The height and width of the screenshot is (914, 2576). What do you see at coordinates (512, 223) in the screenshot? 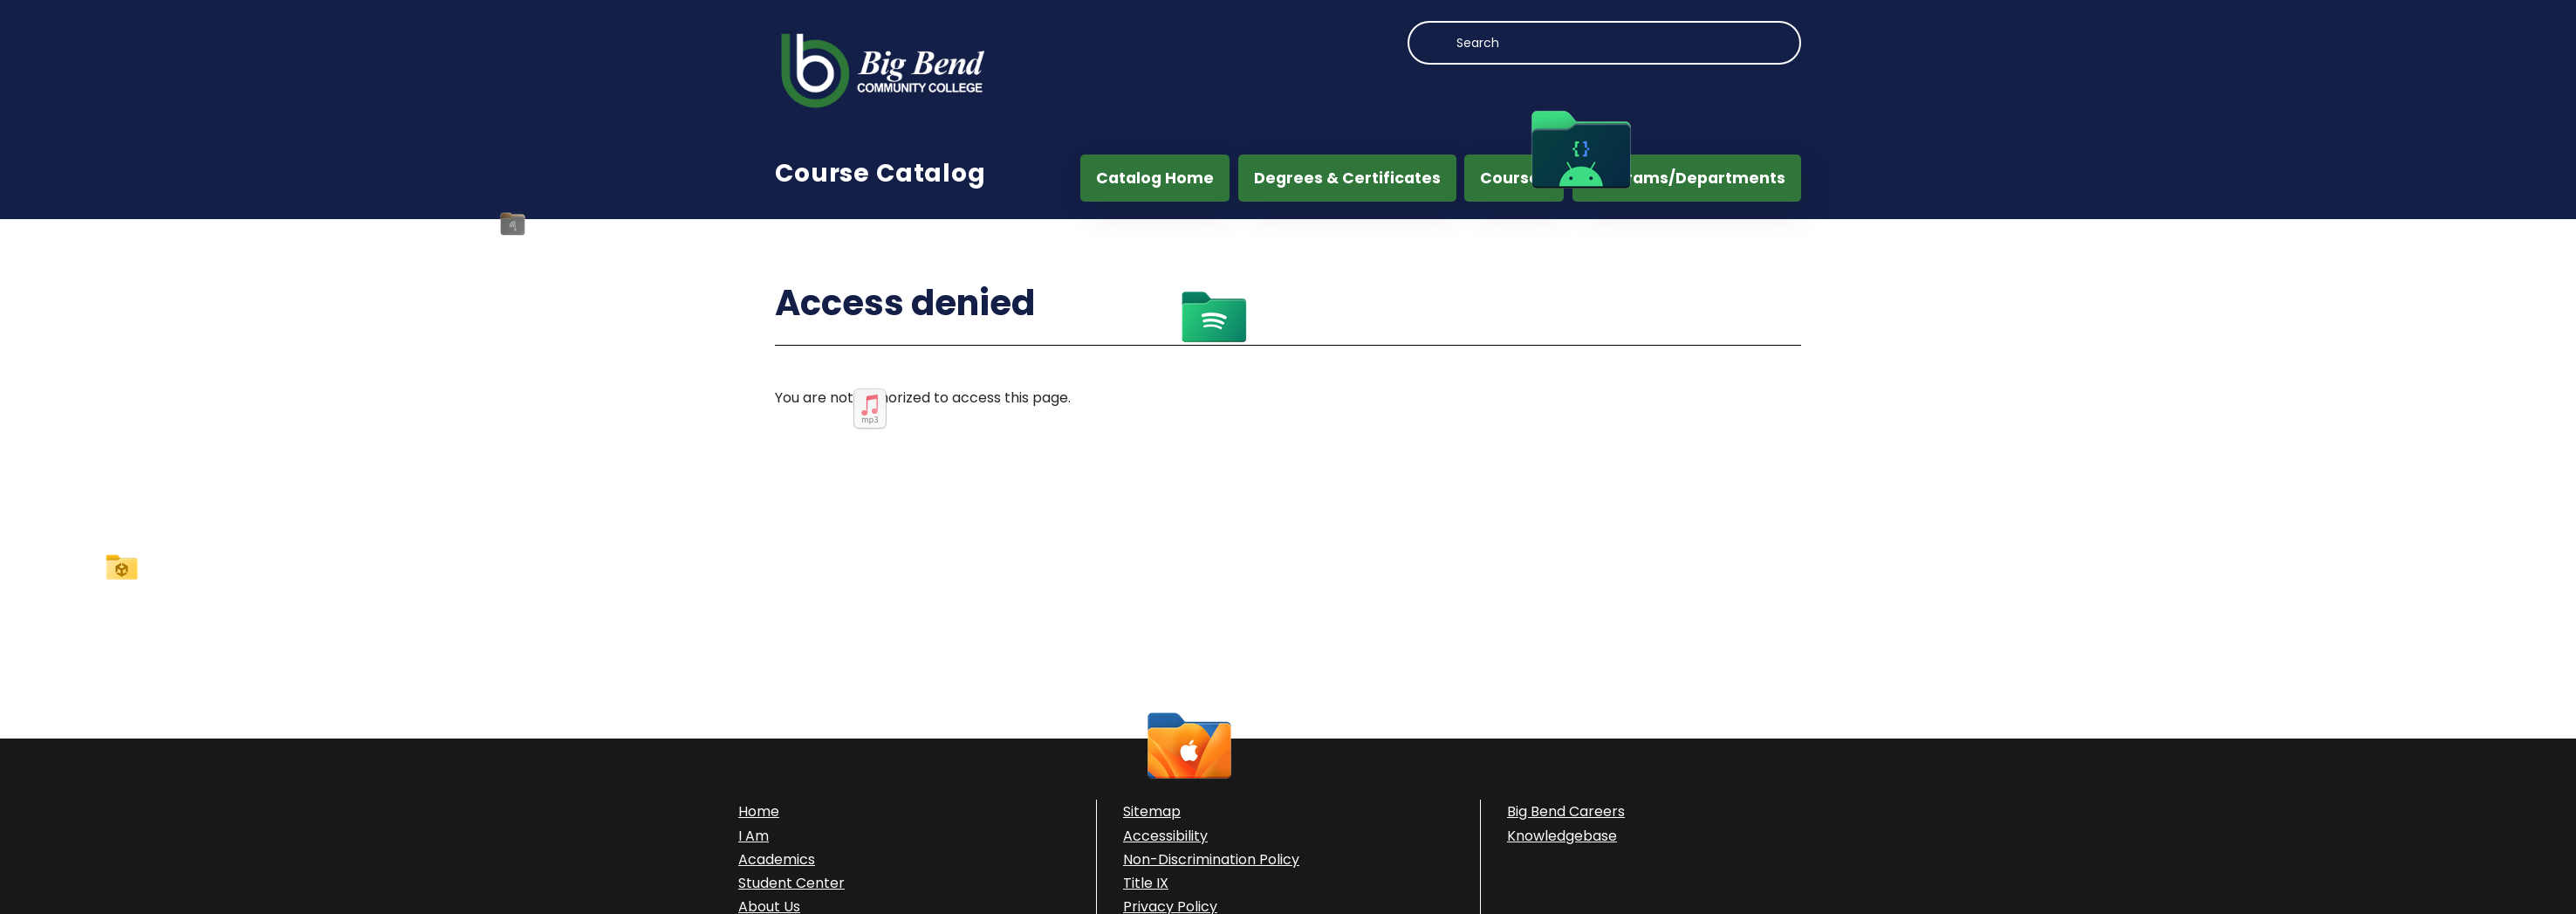
I see `open your insync cloud sync folder` at bounding box center [512, 223].